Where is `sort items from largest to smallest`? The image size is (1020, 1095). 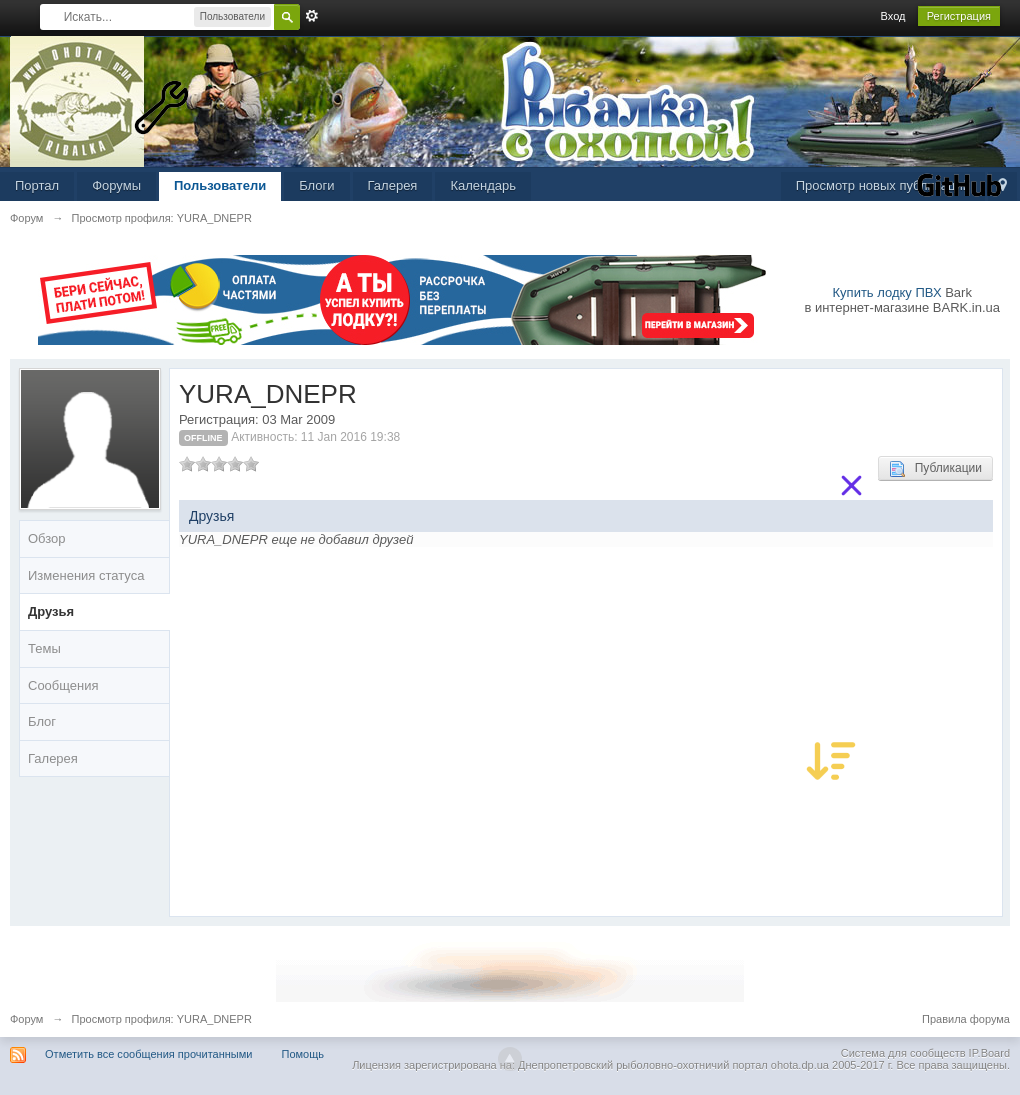 sort items from largest to smallest is located at coordinates (831, 761).